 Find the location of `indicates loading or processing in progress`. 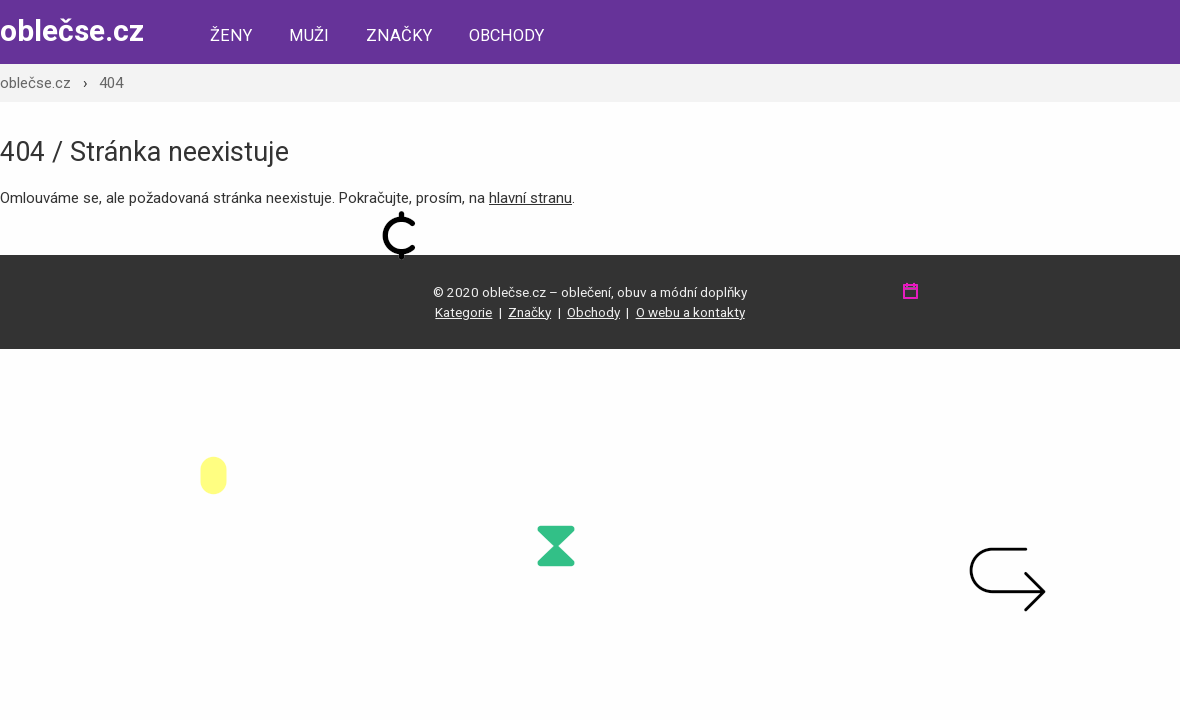

indicates loading or processing in progress is located at coordinates (556, 546).